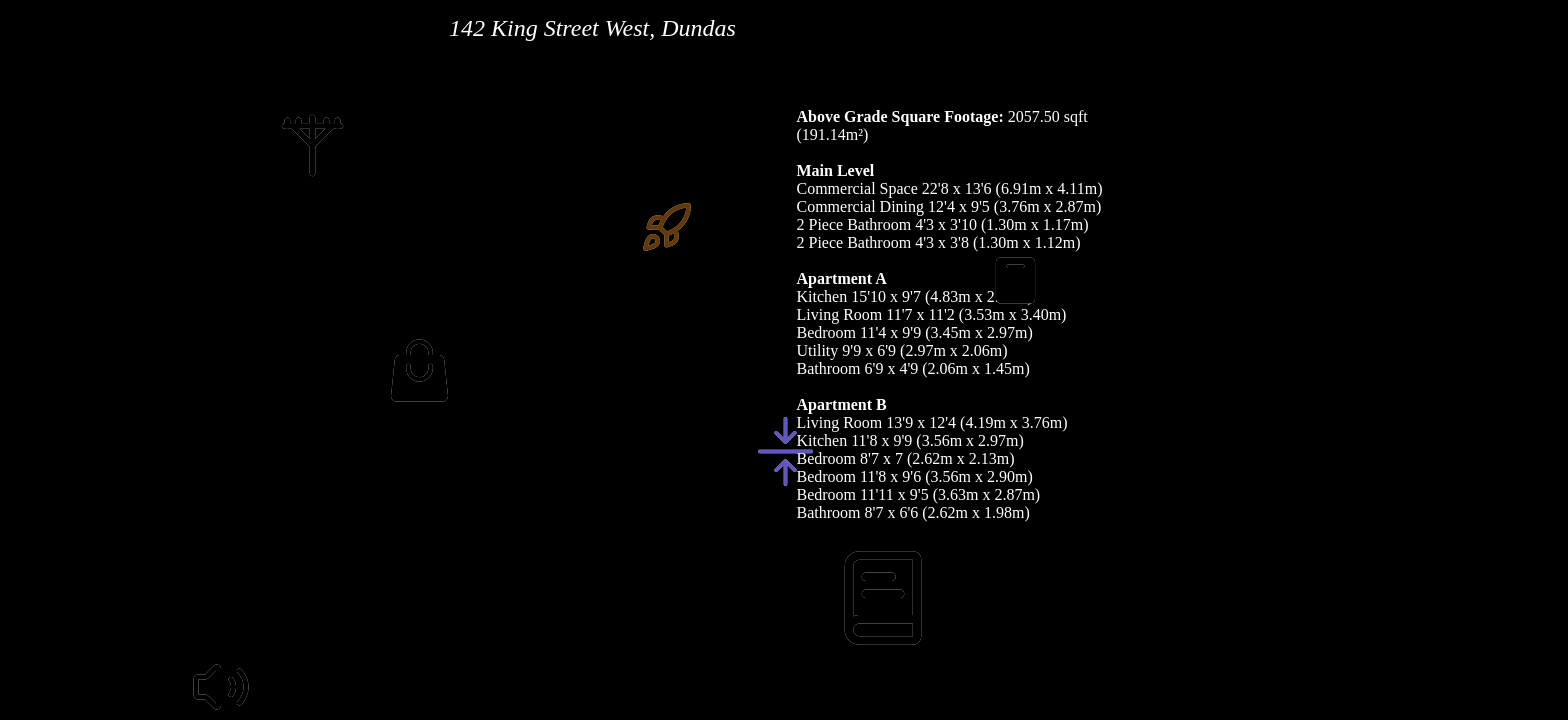 The image size is (1568, 720). What do you see at coordinates (419, 370) in the screenshot?
I see `view your shopping cart` at bounding box center [419, 370].